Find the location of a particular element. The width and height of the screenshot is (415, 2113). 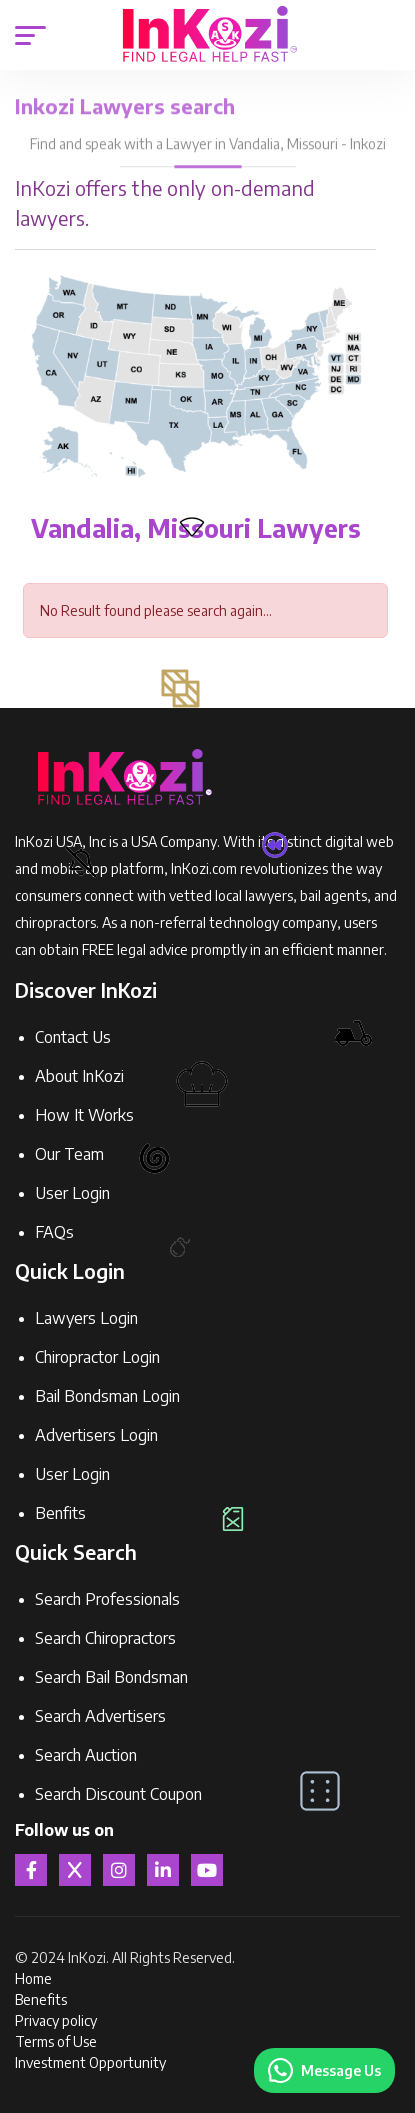

rewind or skip backward in media playback is located at coordinates (275, 845).